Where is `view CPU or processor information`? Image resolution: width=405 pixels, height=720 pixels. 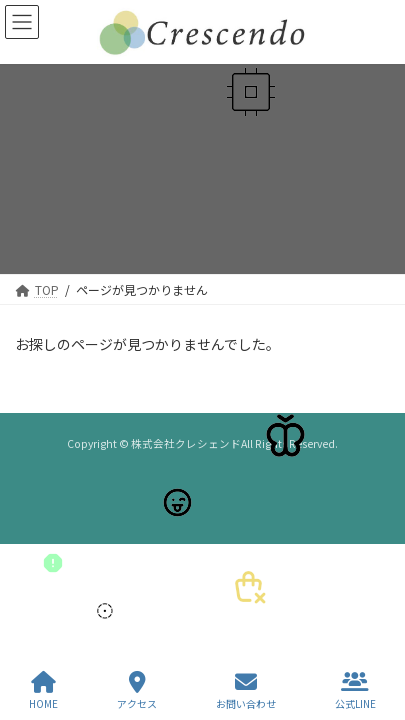 view CPU or processor information is located at coordinates (251, 92).